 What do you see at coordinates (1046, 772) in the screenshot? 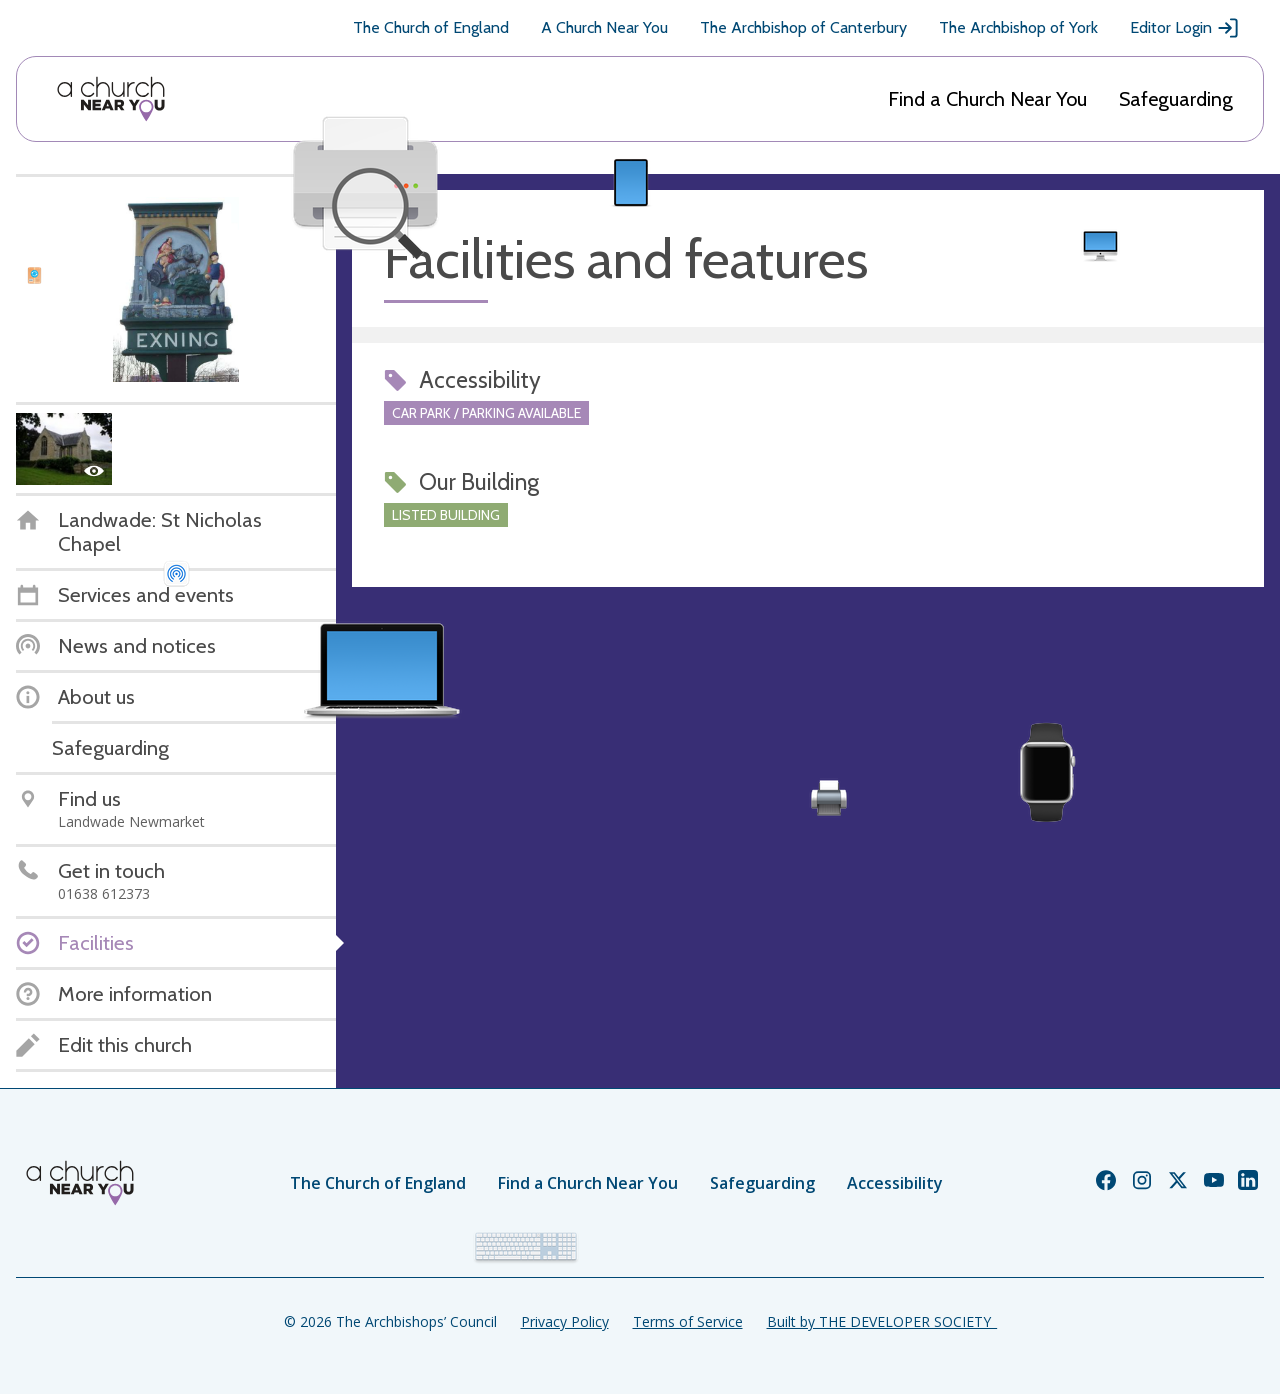
I see `apple watch device in connected devices list` at bounding box center [1046, 772].